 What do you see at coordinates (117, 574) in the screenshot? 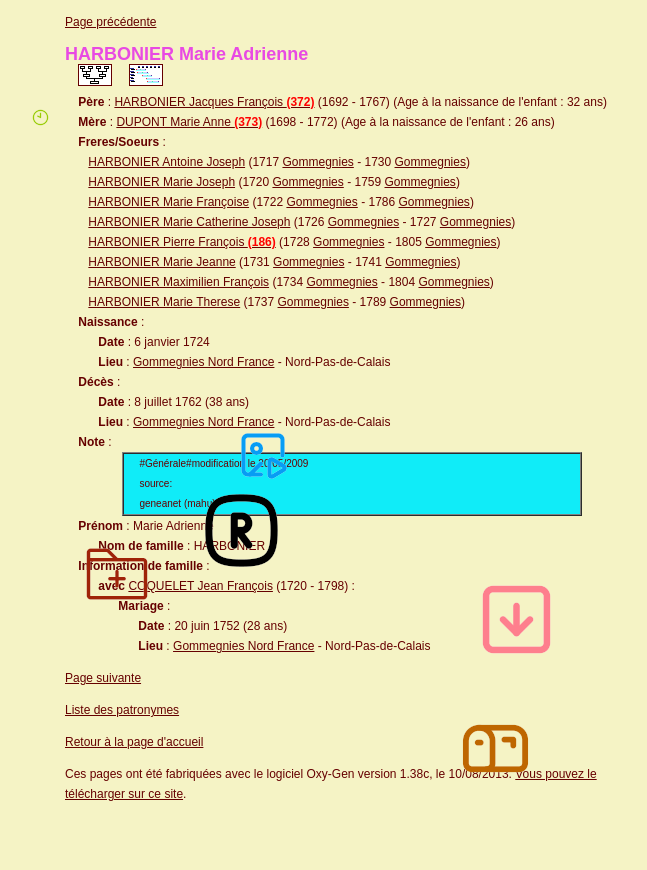
I see `create a new folder` at bounding box center [117, 574].